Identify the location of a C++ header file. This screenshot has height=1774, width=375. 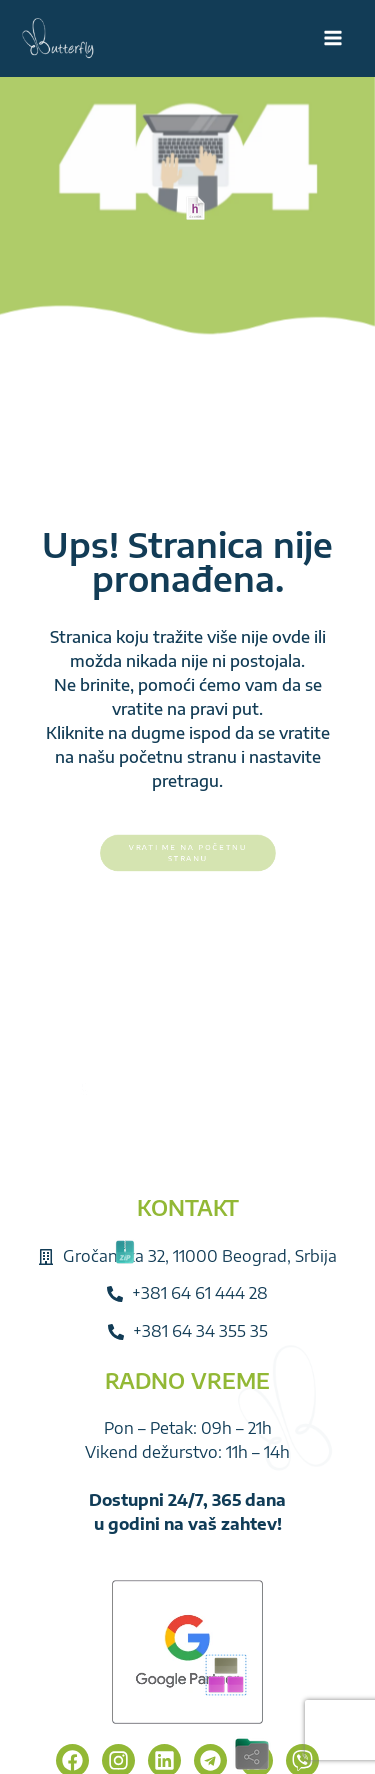
(195, 208).